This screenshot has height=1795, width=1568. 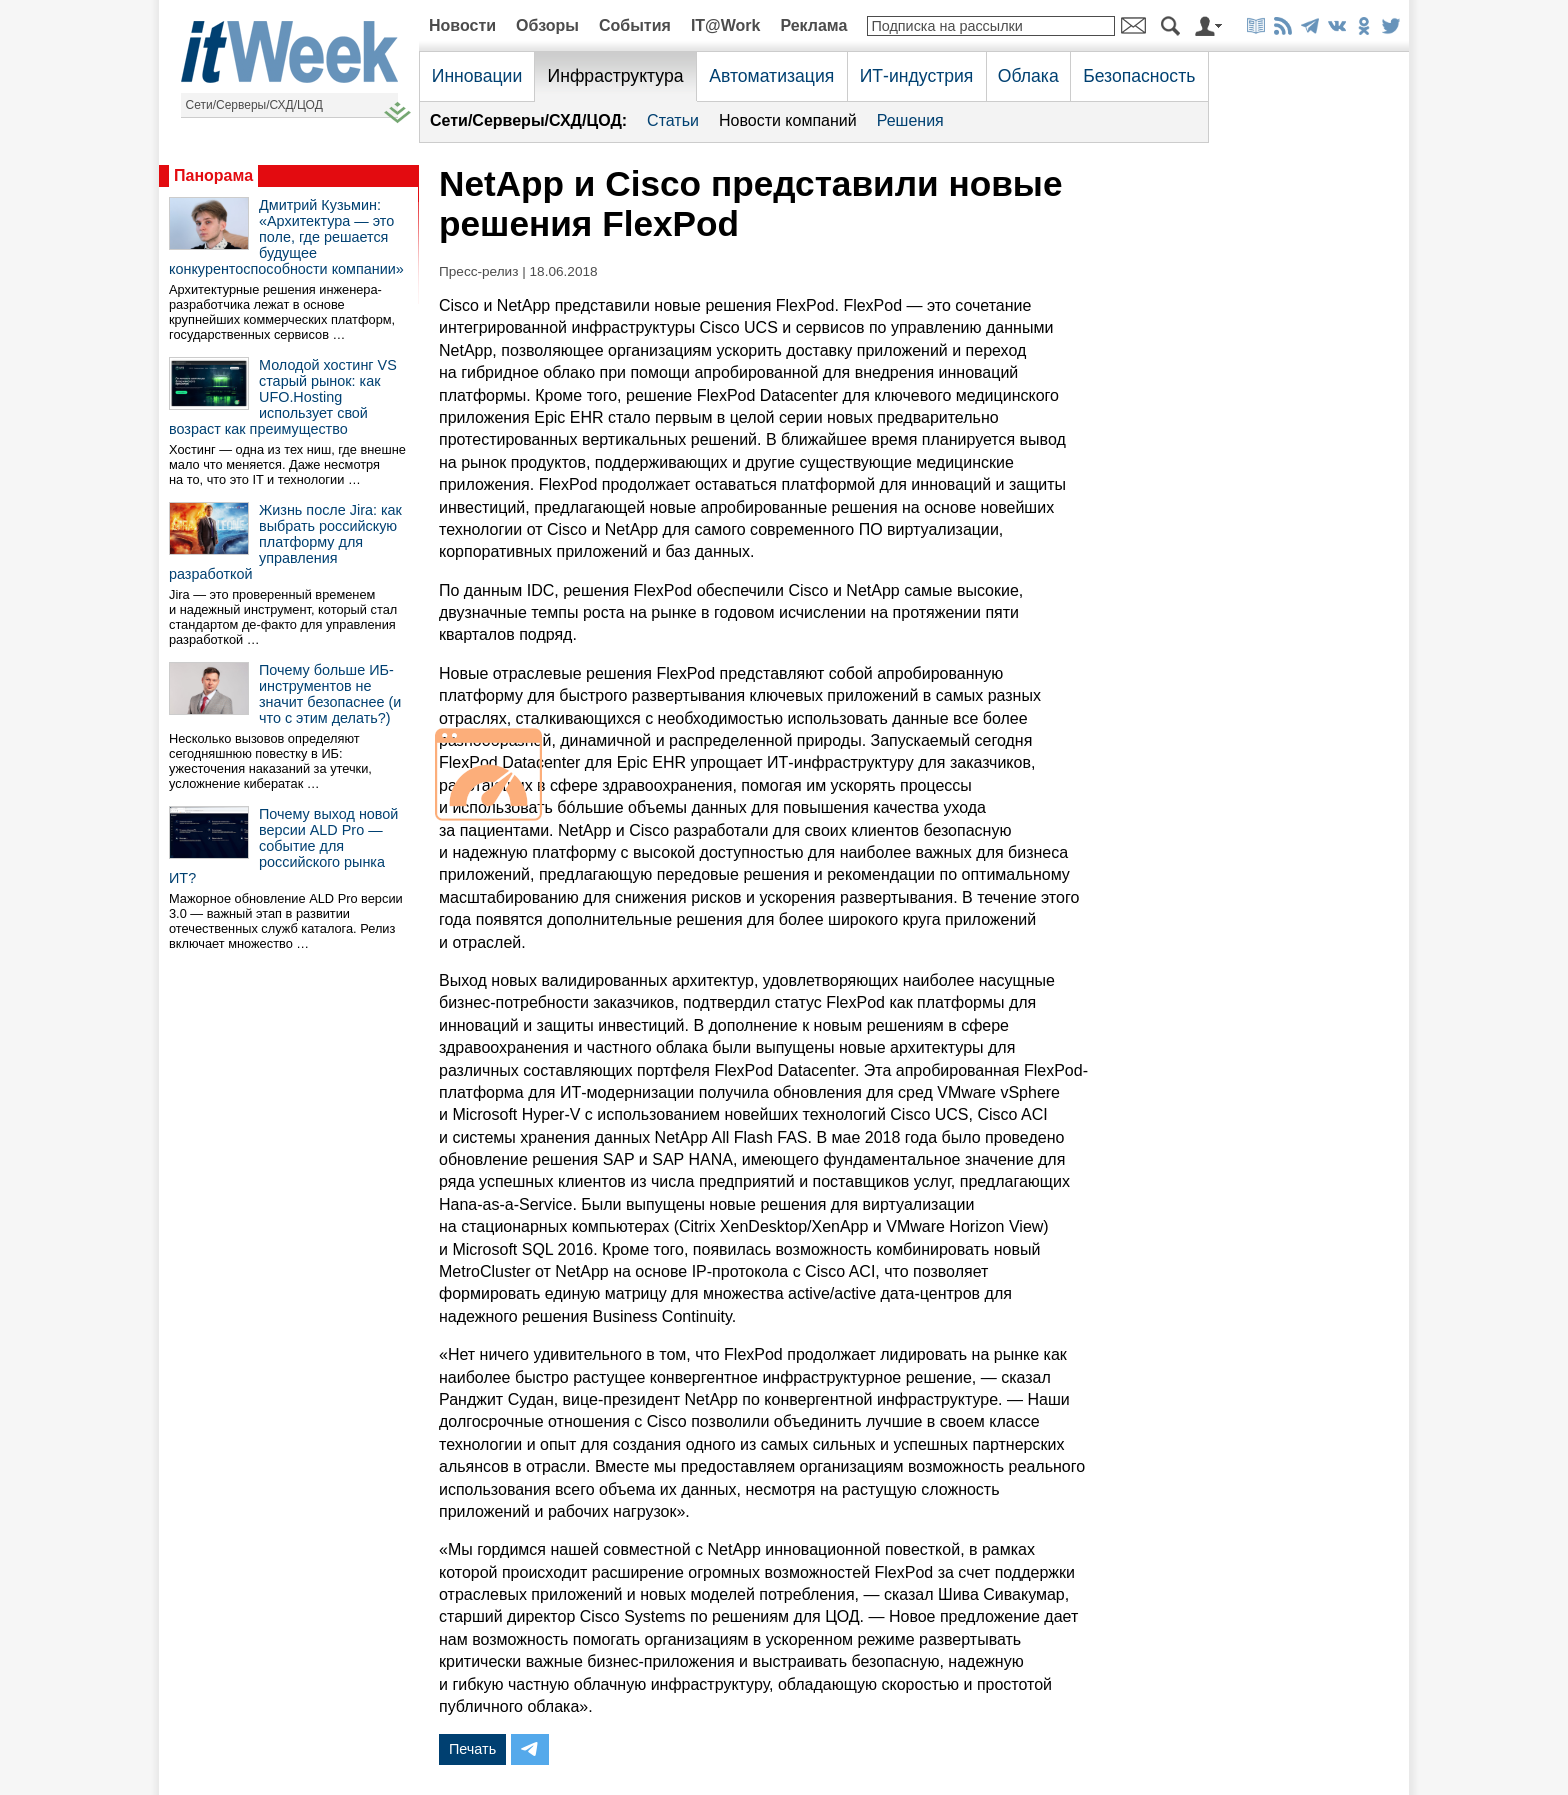 What do you see at coordinates (397, 112) in the screenshot?
I see `open the Juejin app` at bounding box center [397, 112].